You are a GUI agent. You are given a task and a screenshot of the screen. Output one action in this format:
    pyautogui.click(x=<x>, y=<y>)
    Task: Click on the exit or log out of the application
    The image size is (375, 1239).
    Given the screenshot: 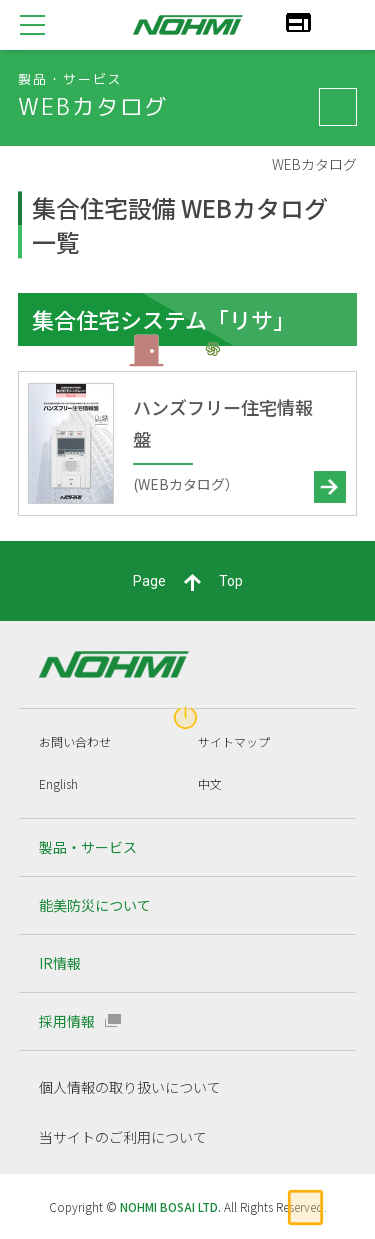 What is the action you would take?
    pyautogui.click(x=146, y=350)
    